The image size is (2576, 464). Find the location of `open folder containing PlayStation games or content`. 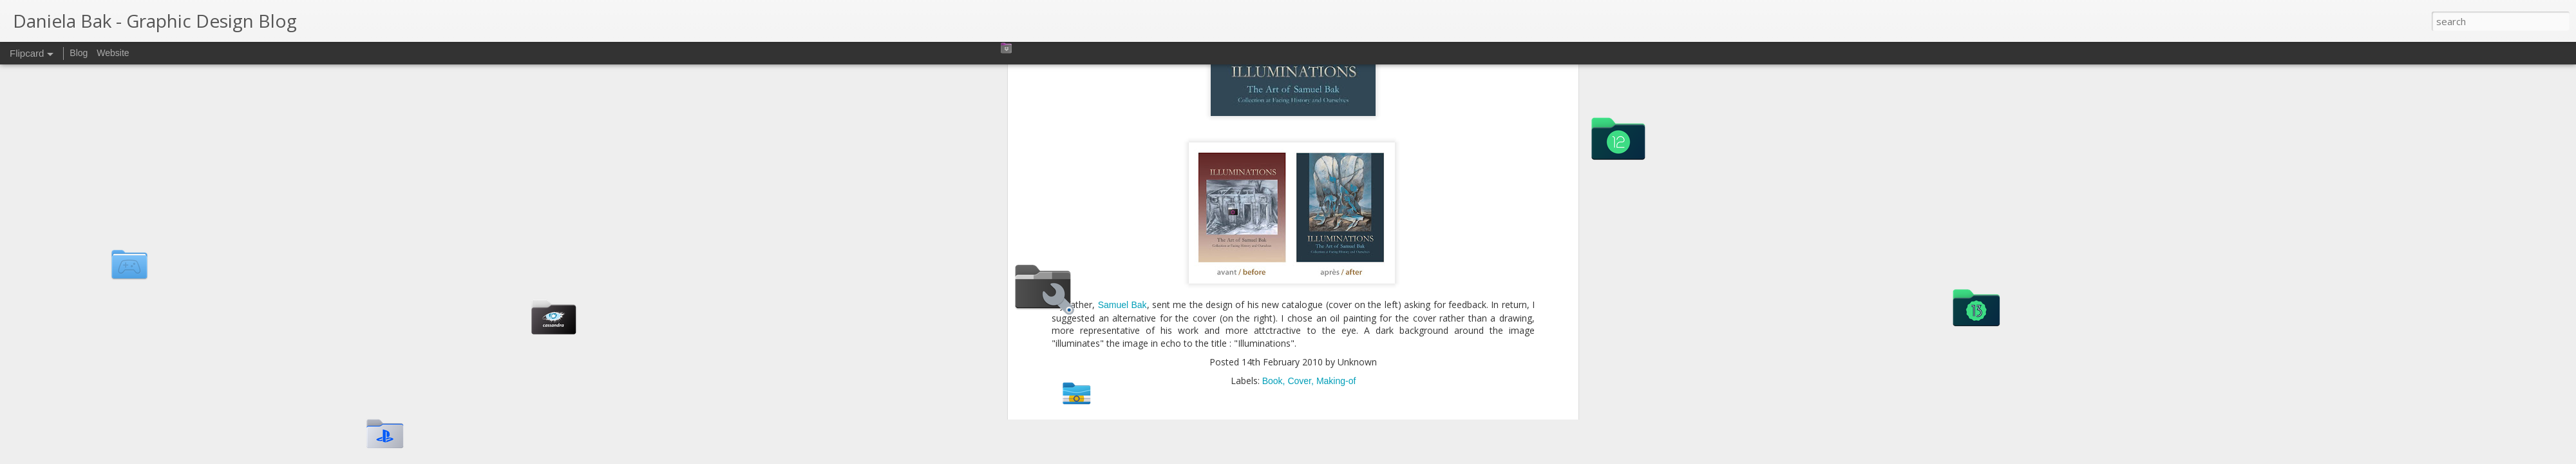

open folder containing PlayStation games or content is located at coordinates (384, 434).